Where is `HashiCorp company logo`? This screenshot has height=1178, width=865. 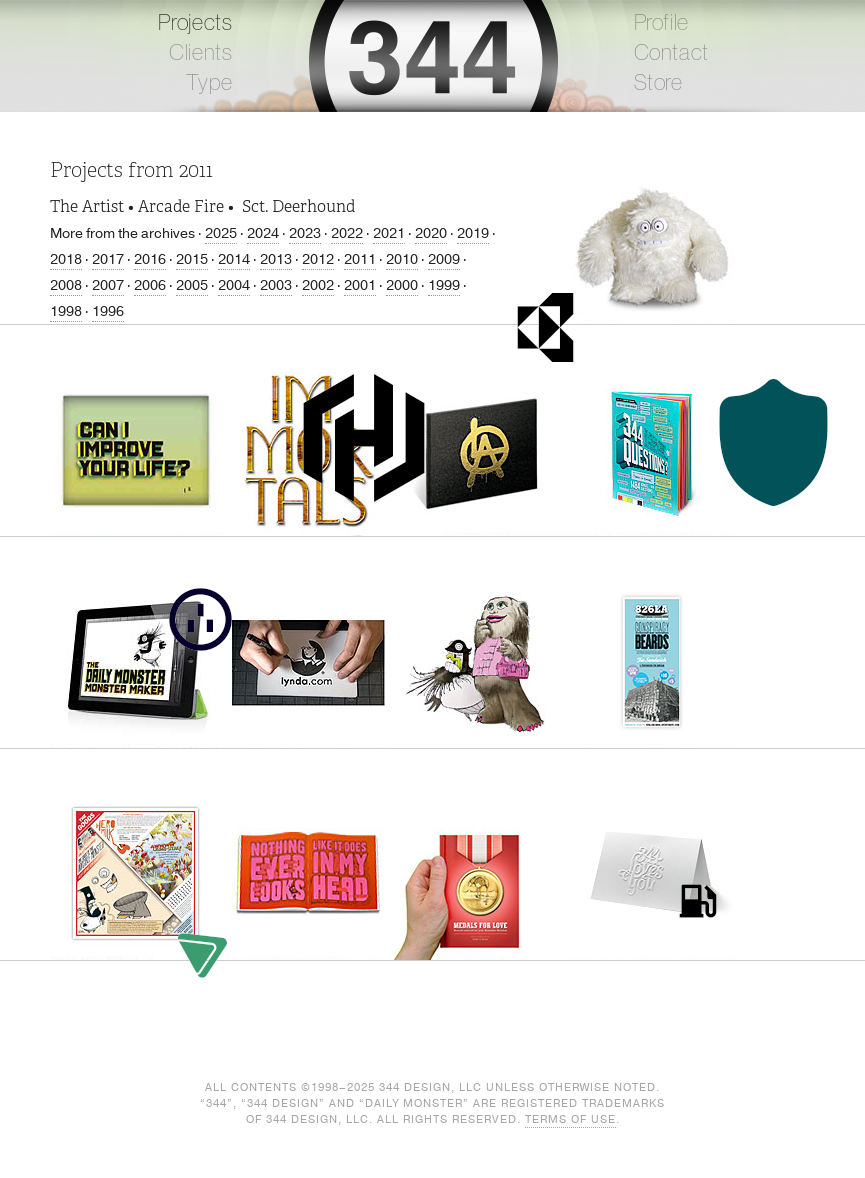
HashiCorp company logo is located at coordinates (364, 438).